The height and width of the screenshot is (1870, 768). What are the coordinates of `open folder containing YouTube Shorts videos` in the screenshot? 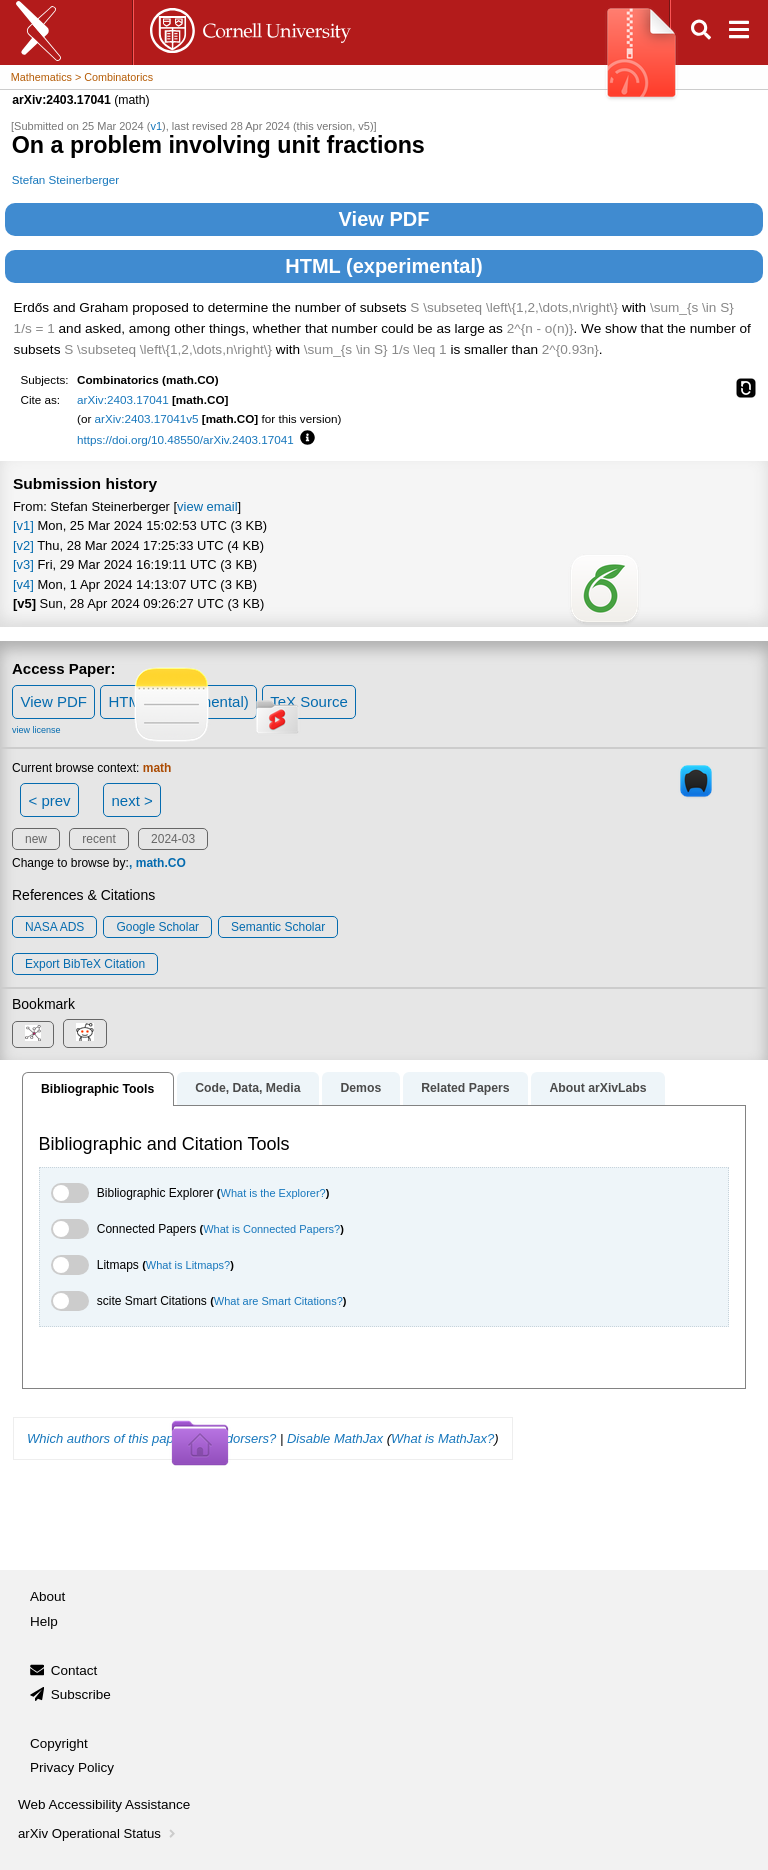 It's located at (277, 718).